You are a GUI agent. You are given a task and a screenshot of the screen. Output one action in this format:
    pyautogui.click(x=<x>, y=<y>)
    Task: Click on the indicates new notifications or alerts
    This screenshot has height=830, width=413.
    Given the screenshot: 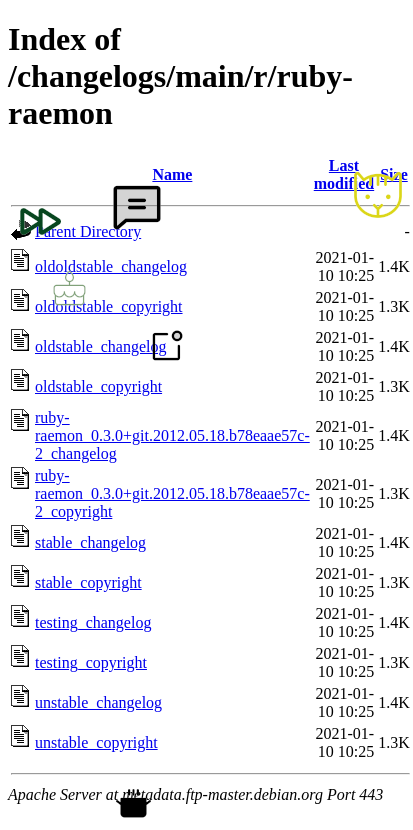 What is the action you would take?
    pyautogui.click(x=167, y=346)
    